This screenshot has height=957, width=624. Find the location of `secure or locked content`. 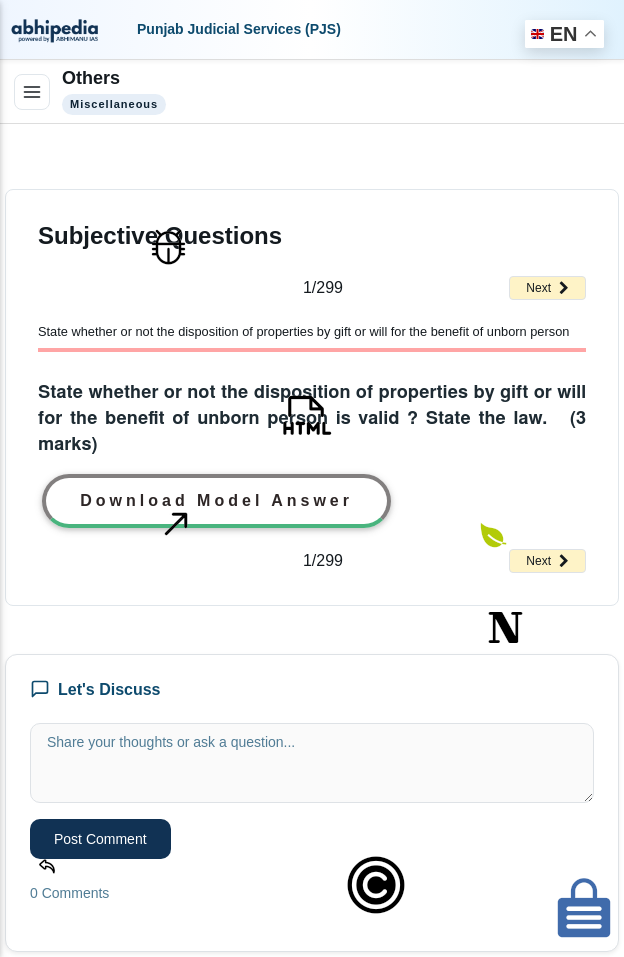

secure or locked content is located at coordinates (584, 911).